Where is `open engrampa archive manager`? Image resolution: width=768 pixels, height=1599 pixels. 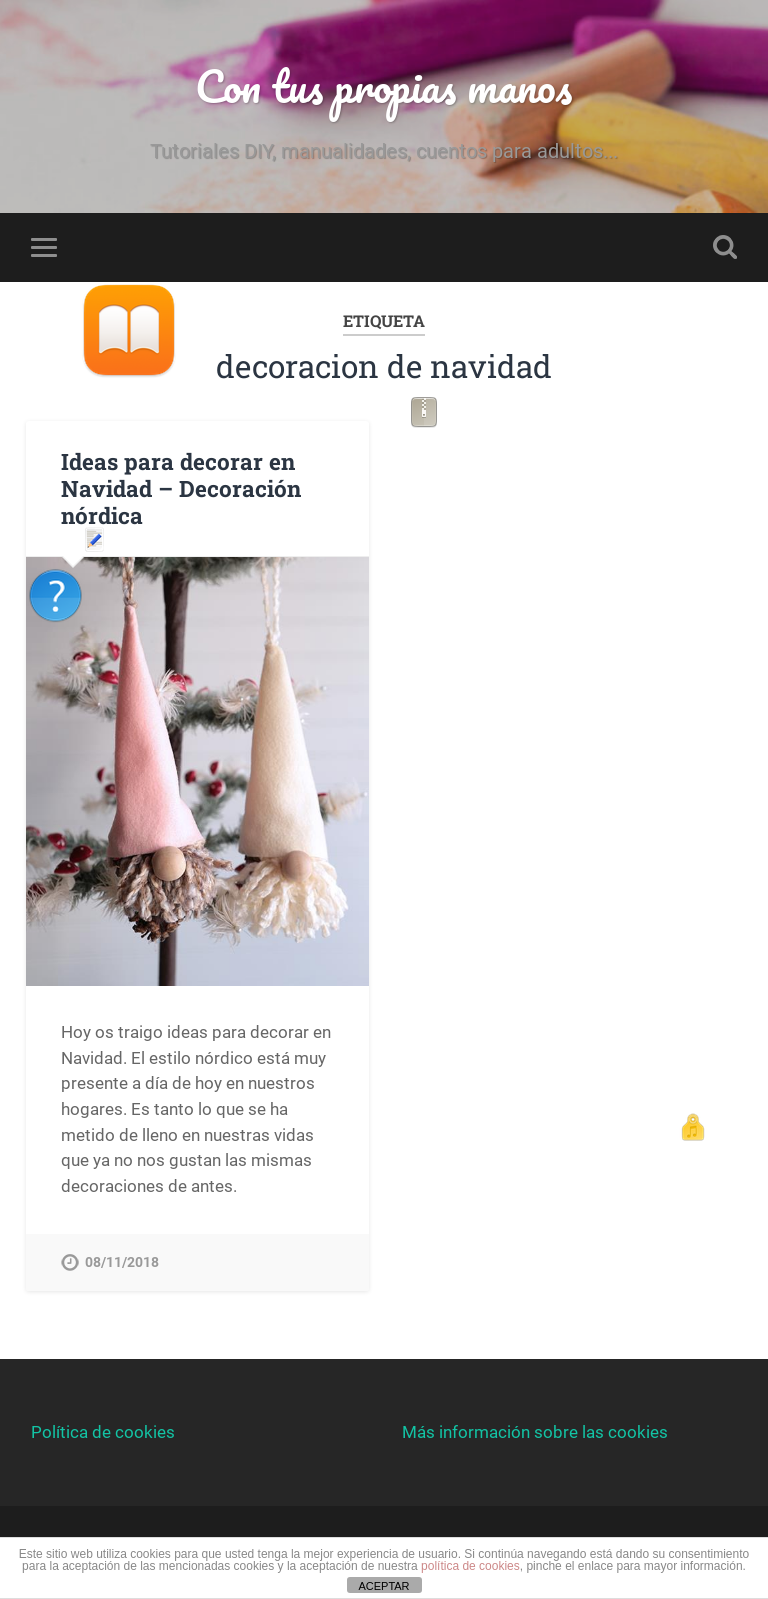
open engrampa archive manager is located at coordinates (424, 412).